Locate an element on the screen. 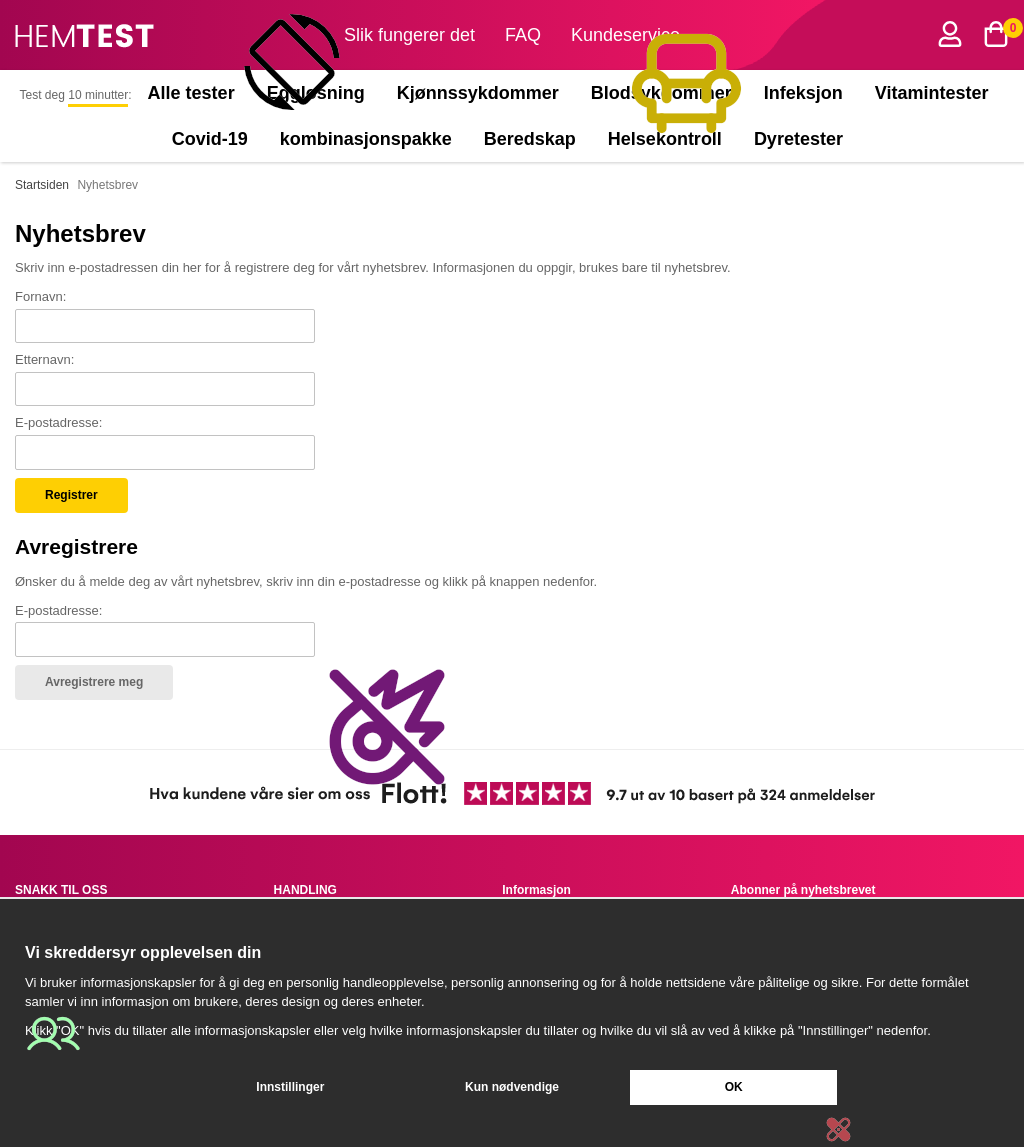  view all users or team members is located at coordinates (53, 1033).